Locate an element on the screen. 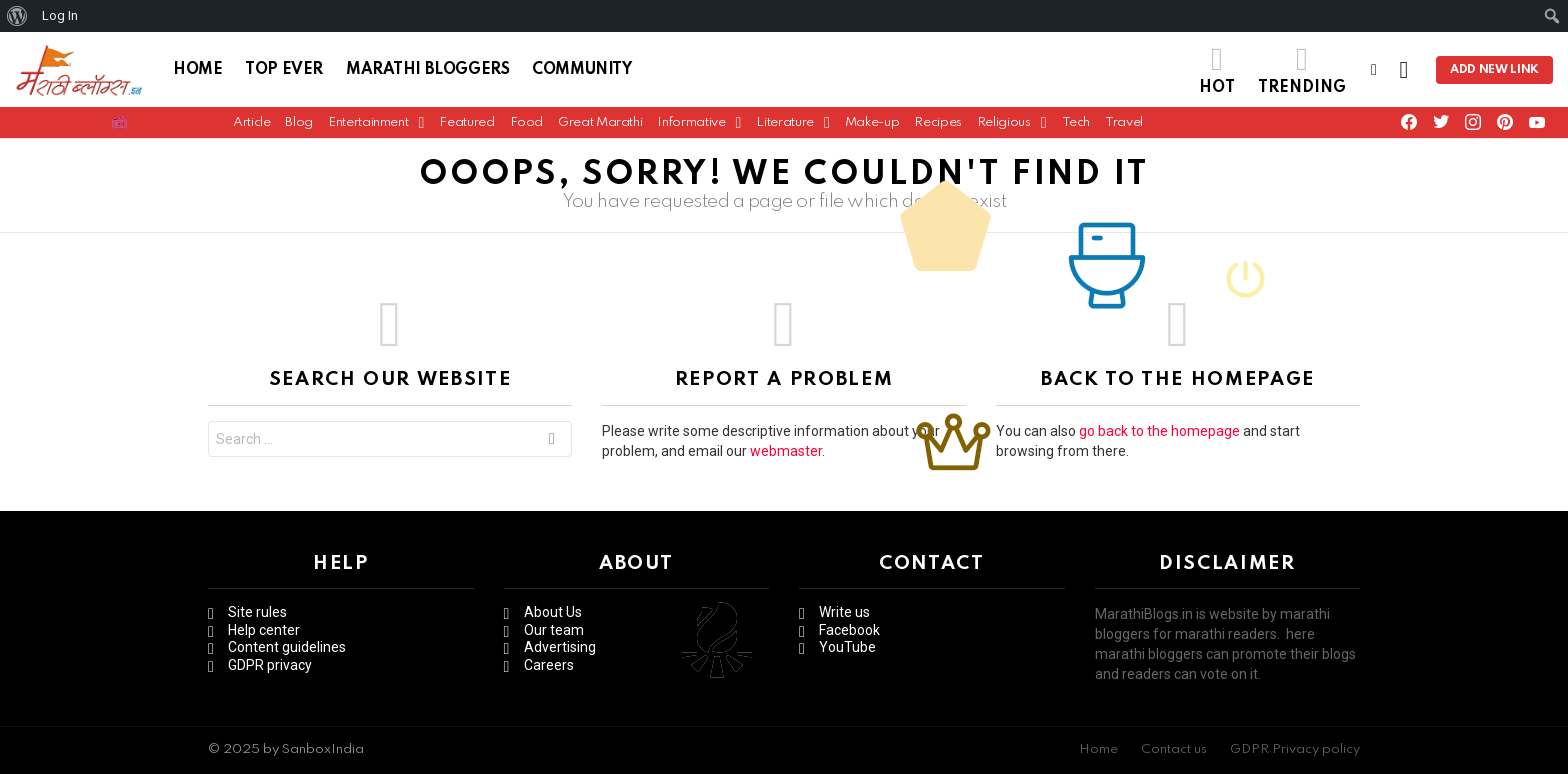 This screenshot has width=1568, height=774. indicates a pentagon shape or geometric element is located at coordinates (945, 229).